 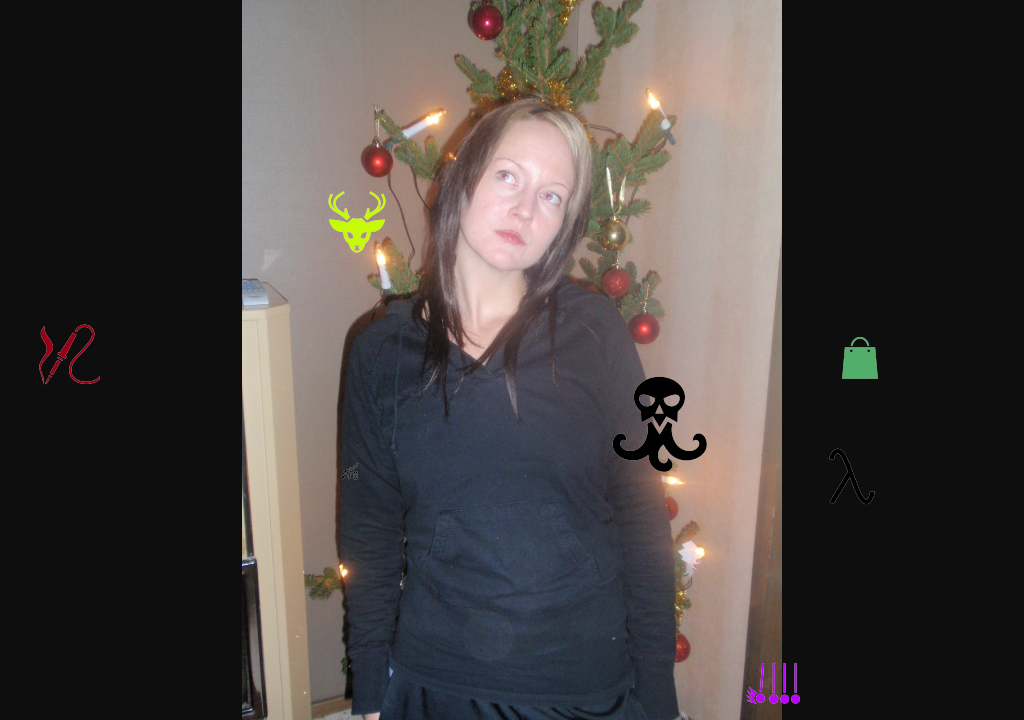 I want to click on view your shopping cart, so click(x=860, y=358).